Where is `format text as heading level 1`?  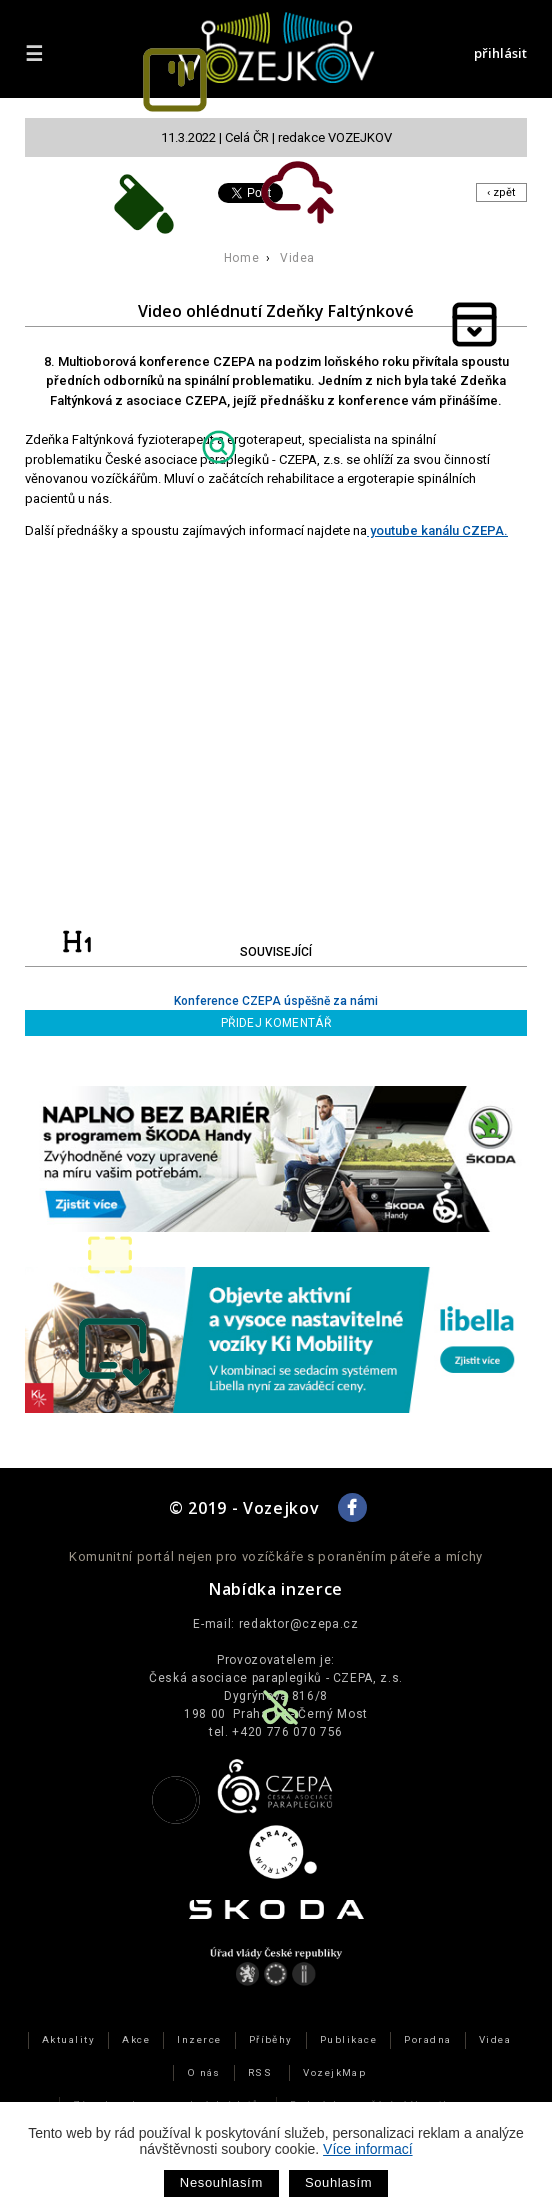
format text as heading level 1 is located at coordinates (78, 941).